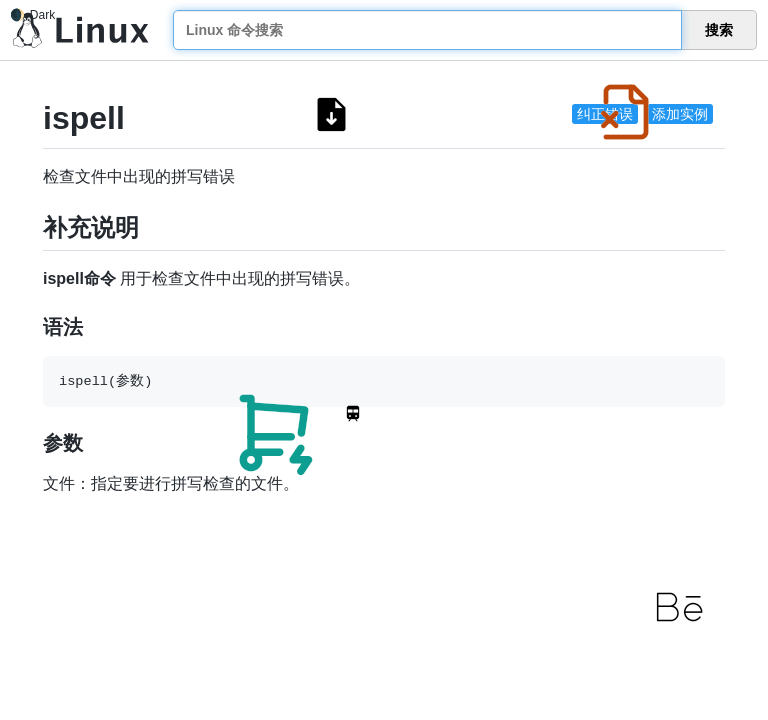  I want to click on access train schedules or railway information, so click(353, 413).